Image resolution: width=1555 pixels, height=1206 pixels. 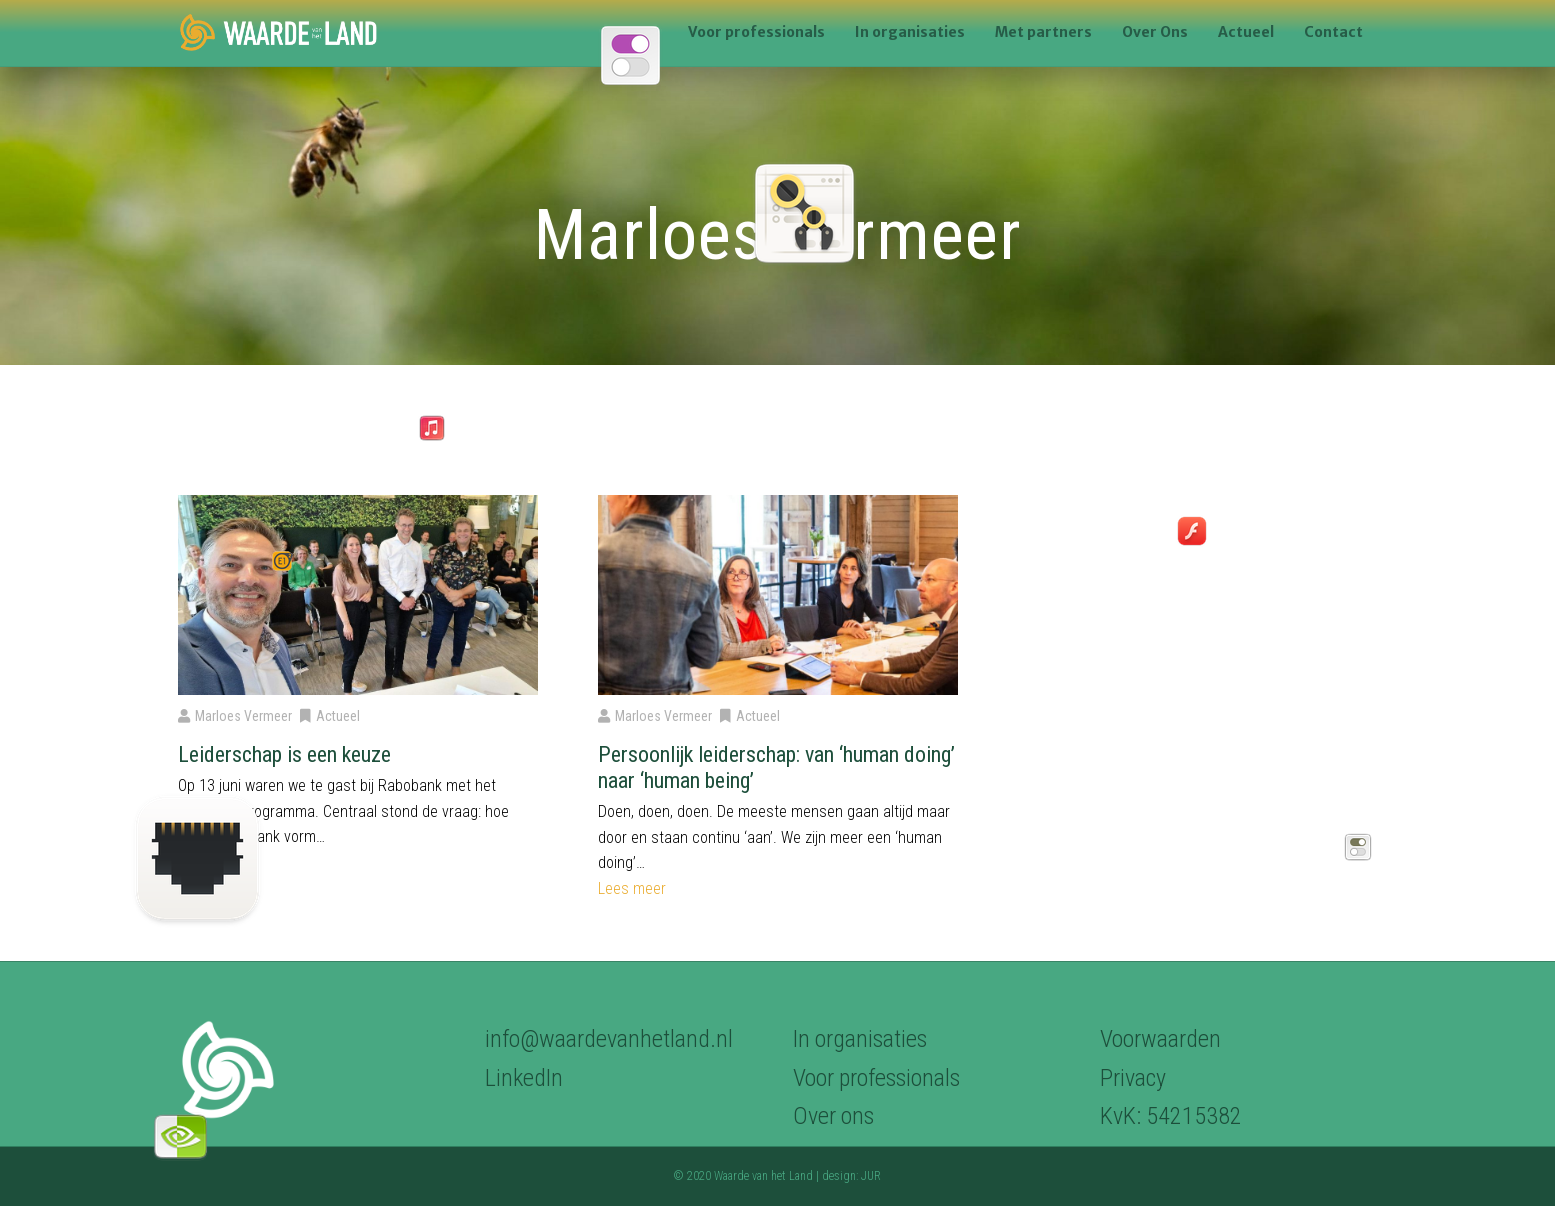 What do you see at coordinates (282, 561) in the screenshot?
I see `launch Half-Life 2: Episode One` at bounding box center [282, 561].